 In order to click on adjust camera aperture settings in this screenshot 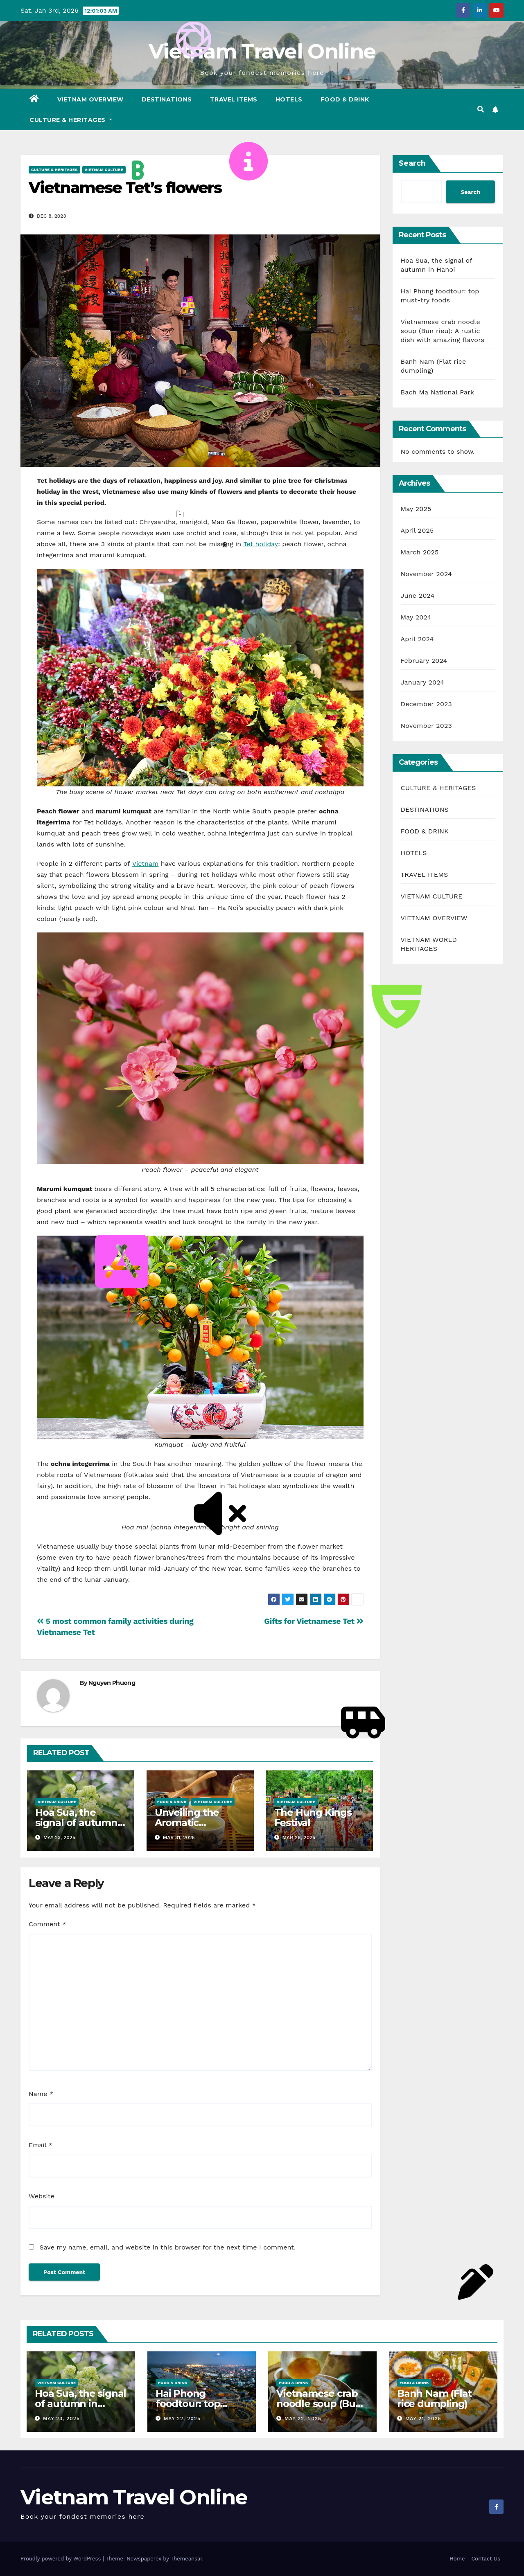, I will do `click(194, 39)`.